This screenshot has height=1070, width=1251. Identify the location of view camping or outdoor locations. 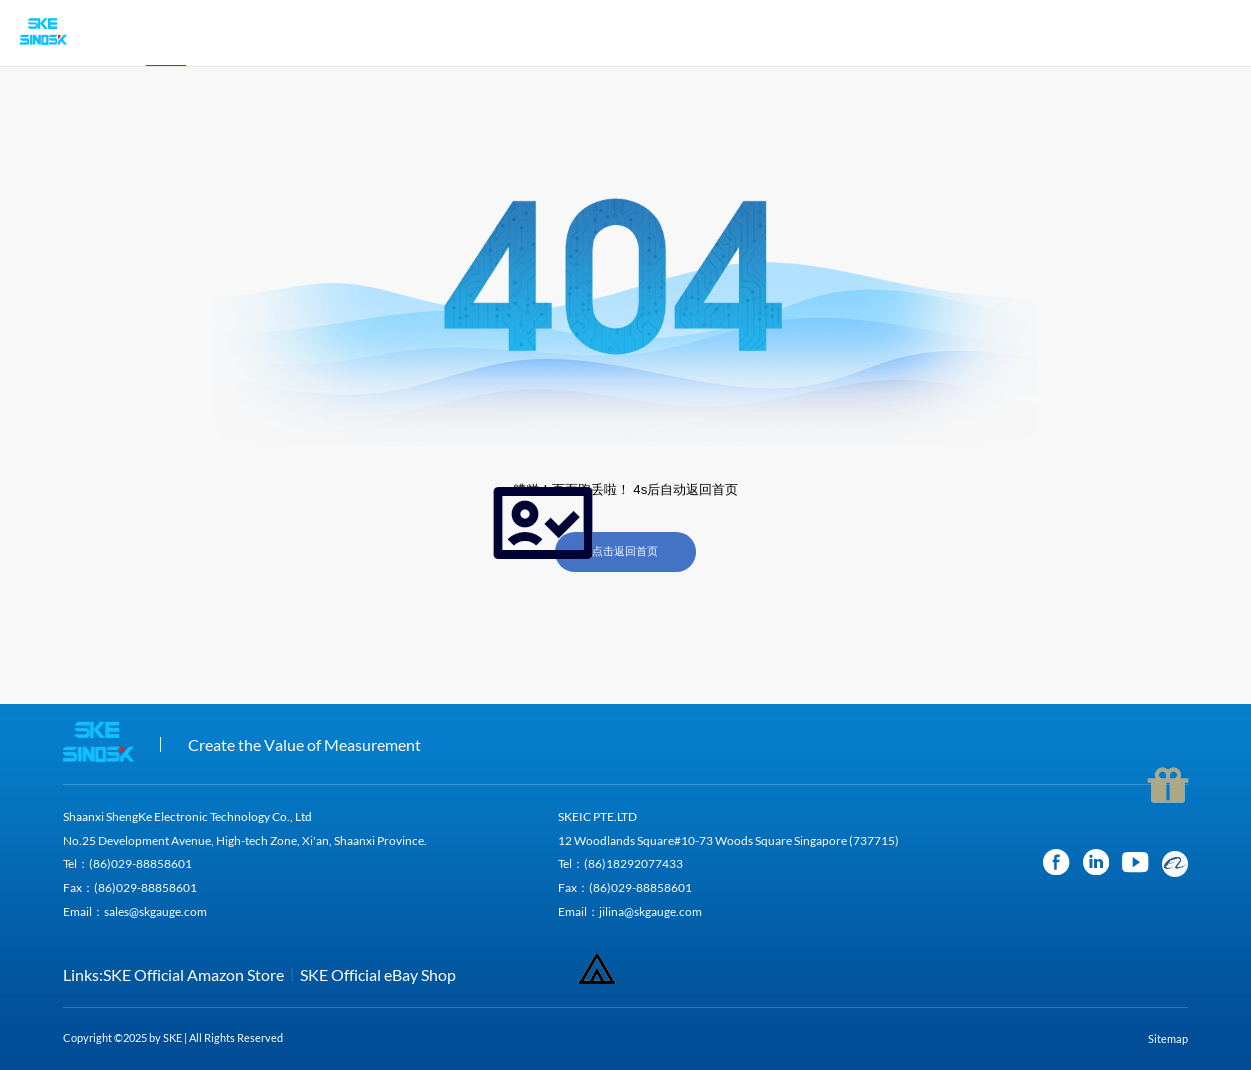
(597, 969).